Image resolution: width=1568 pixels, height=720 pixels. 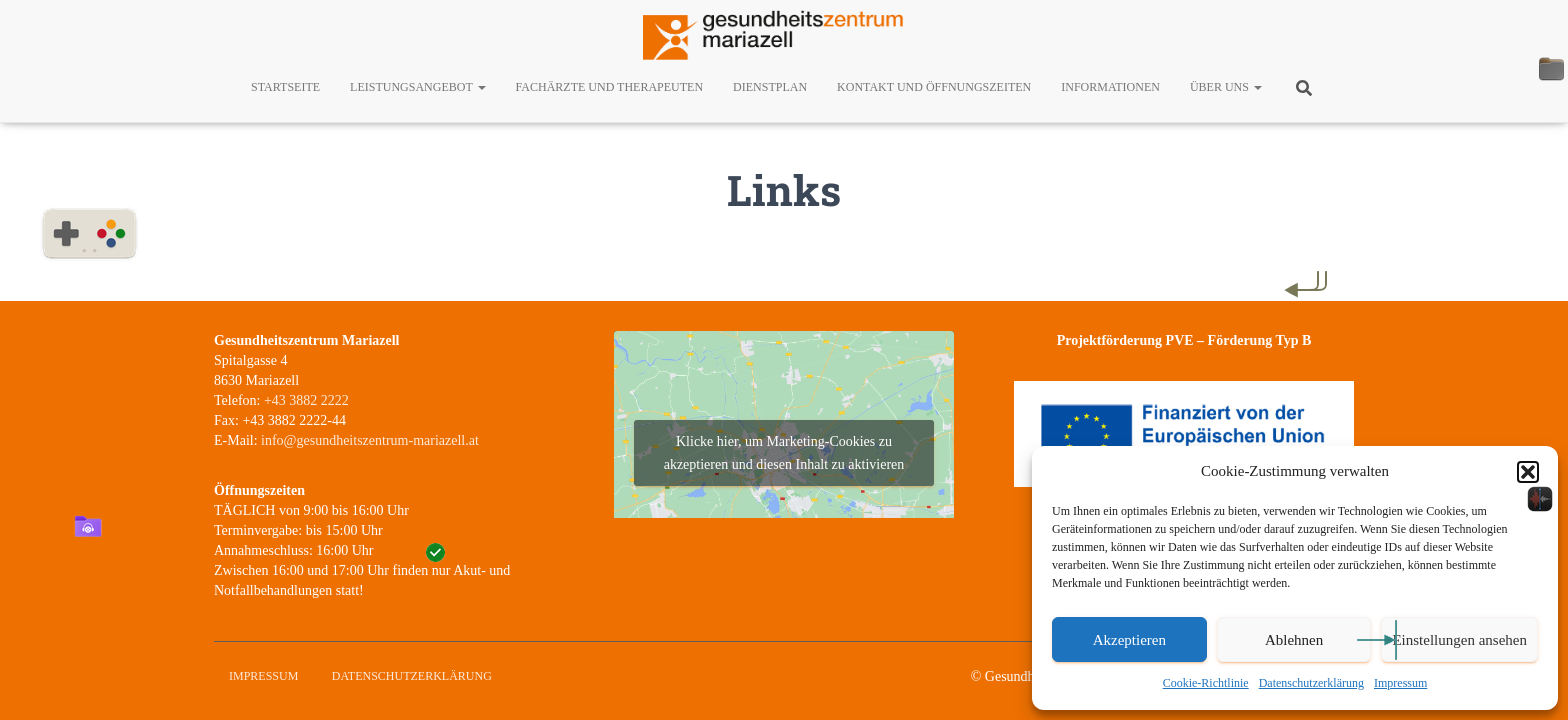 I want to click on go to the last item or page, so click(x=1377, y=640).